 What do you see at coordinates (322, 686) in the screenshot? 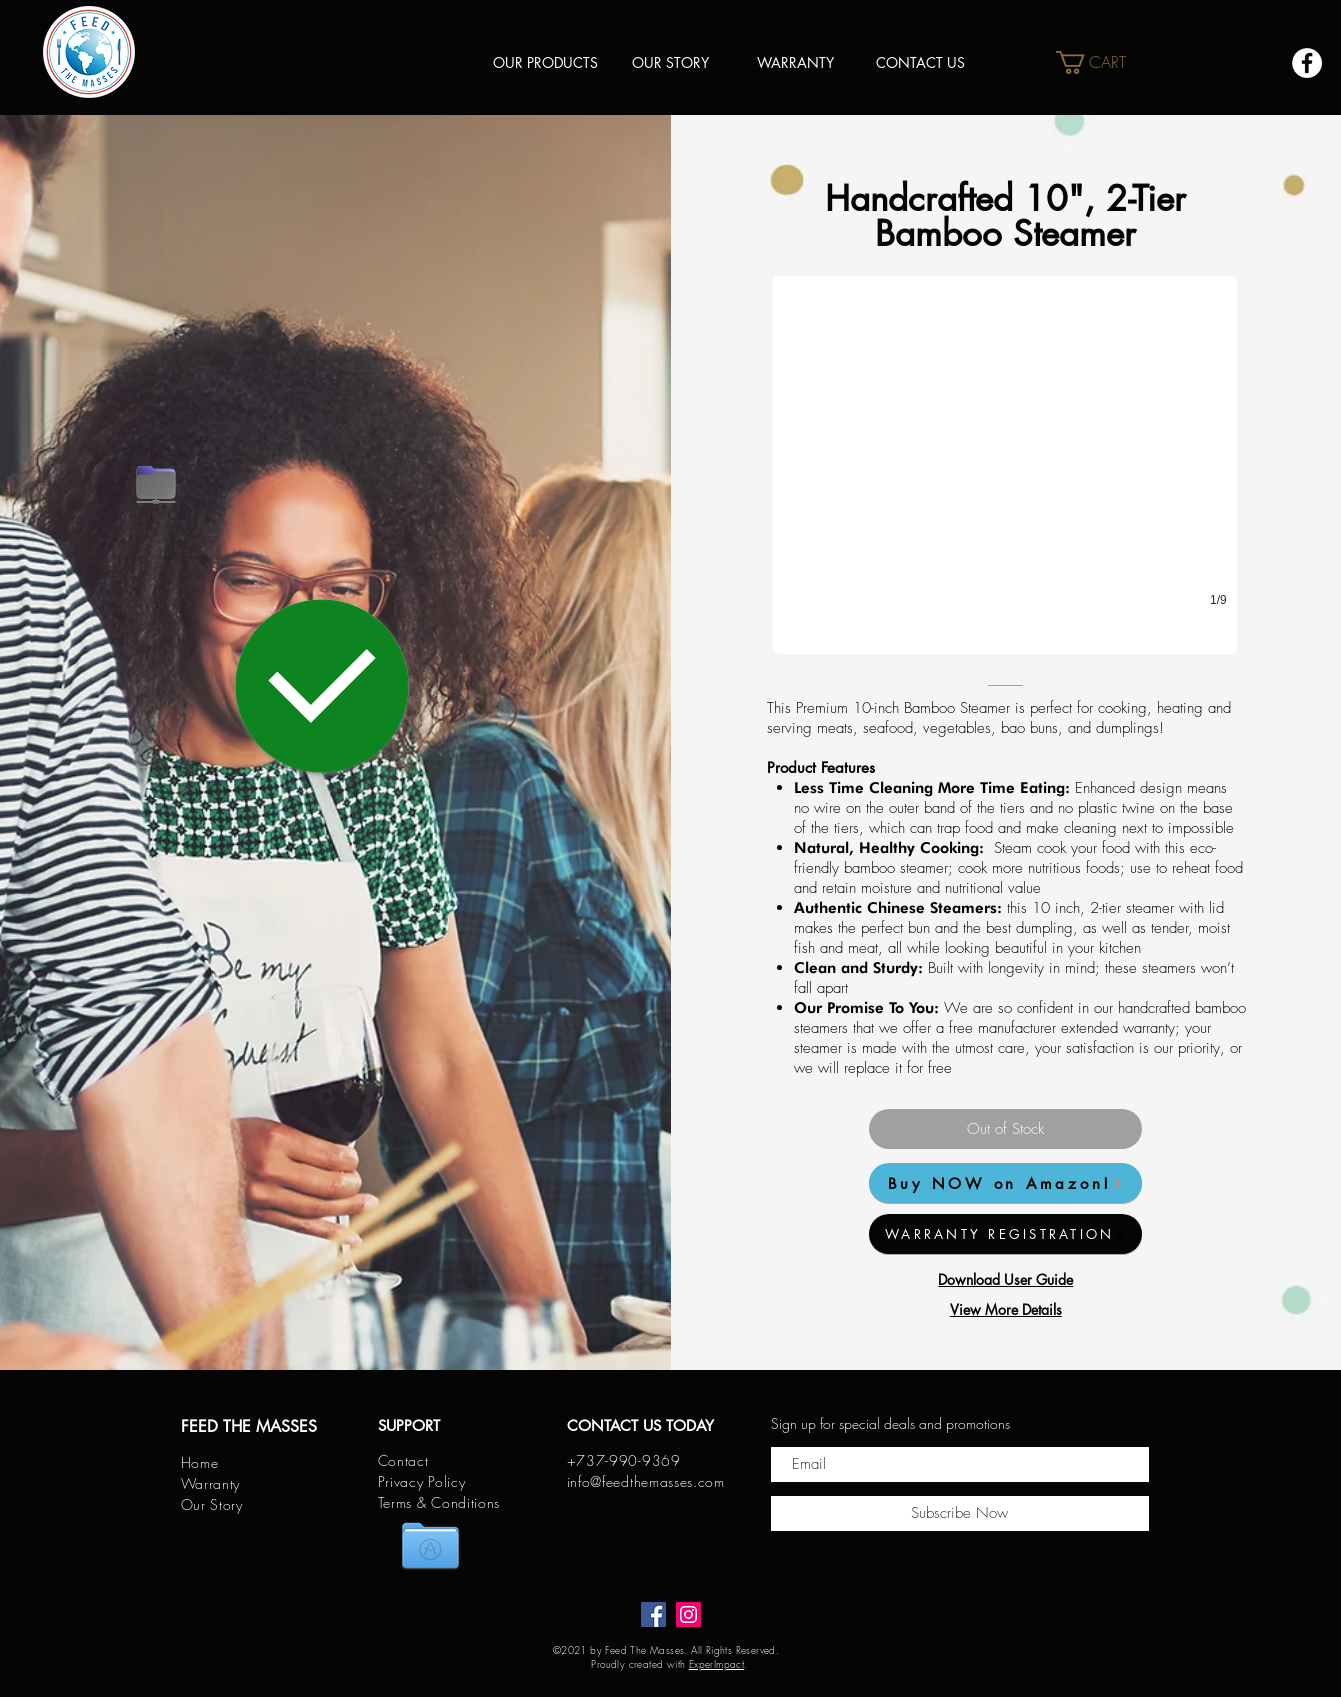
I see `indicates file successfully synced with insync` at bounding box center [322, 686].